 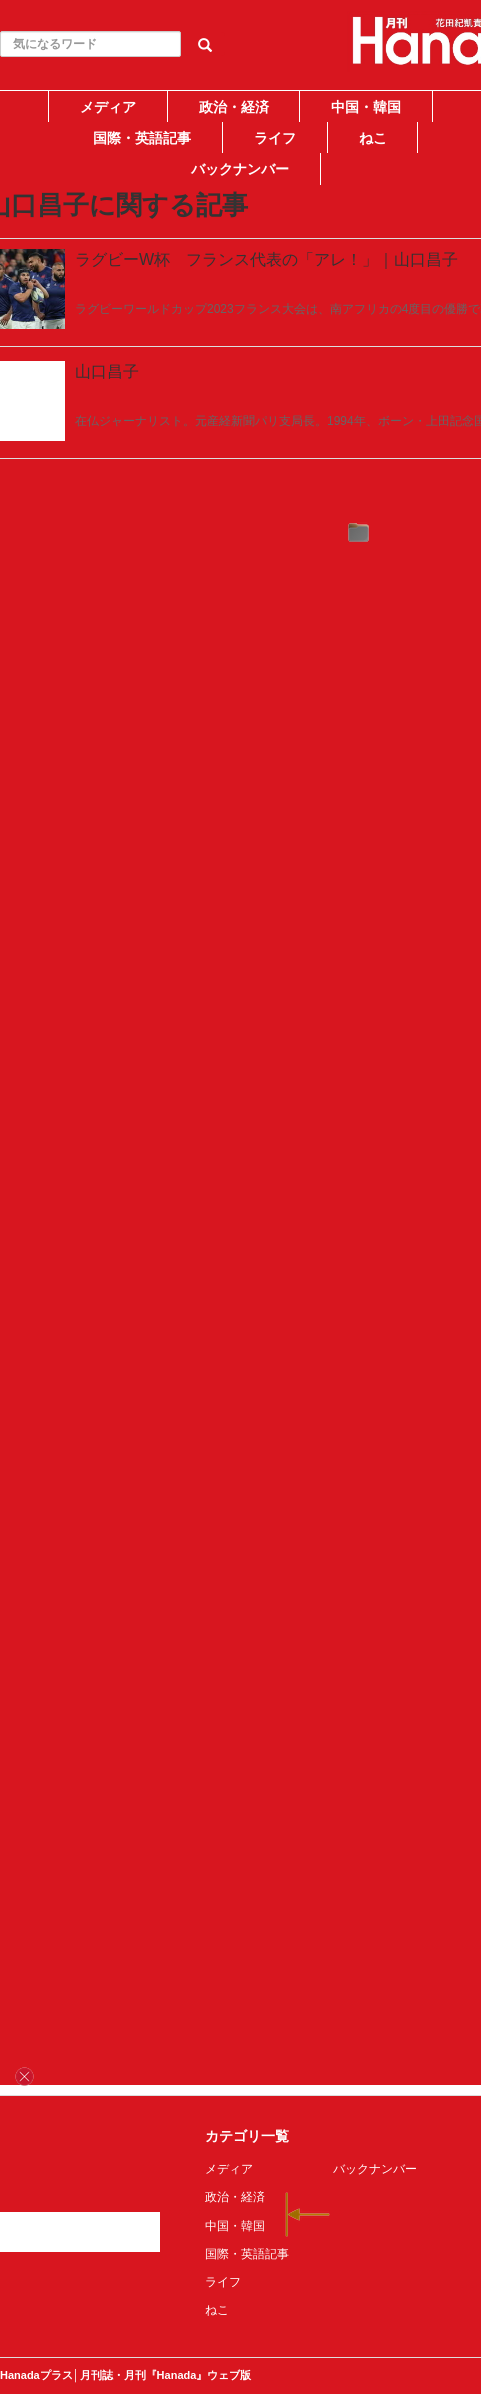 I want to click on indicates a sync error with a shared file or folder, so click(x=24, y=2076).